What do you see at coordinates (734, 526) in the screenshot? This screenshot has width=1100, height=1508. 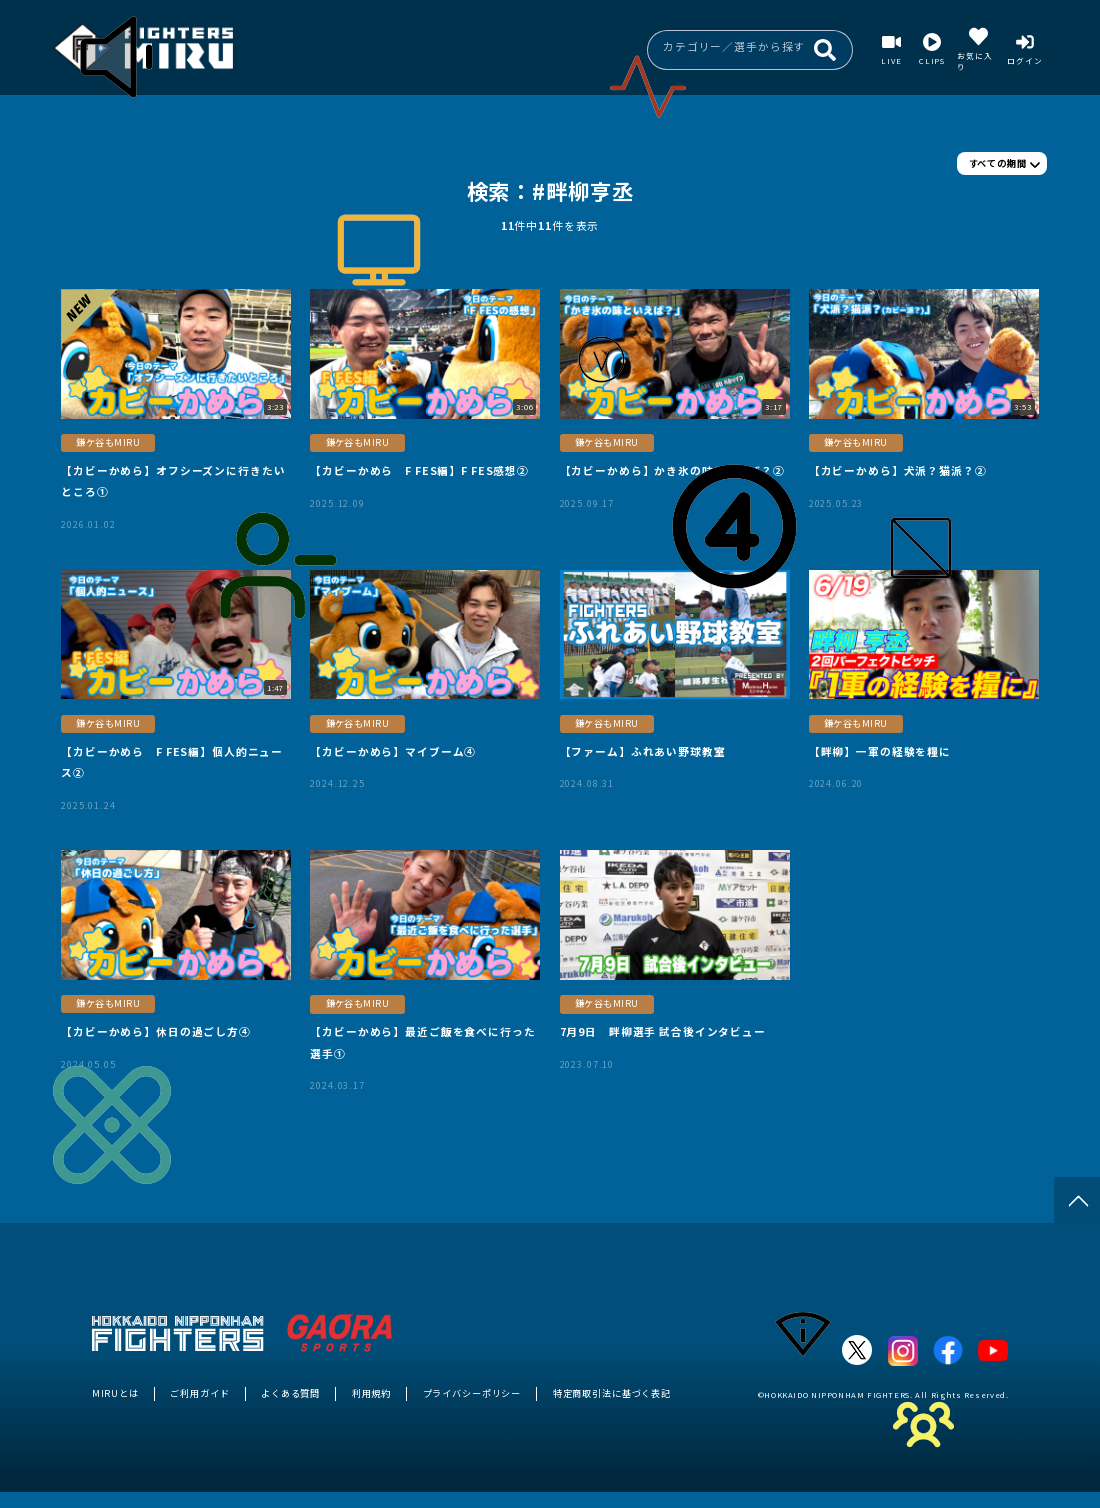 I see `indicates step four in a multi-step process` at bounding box center [734, 526].